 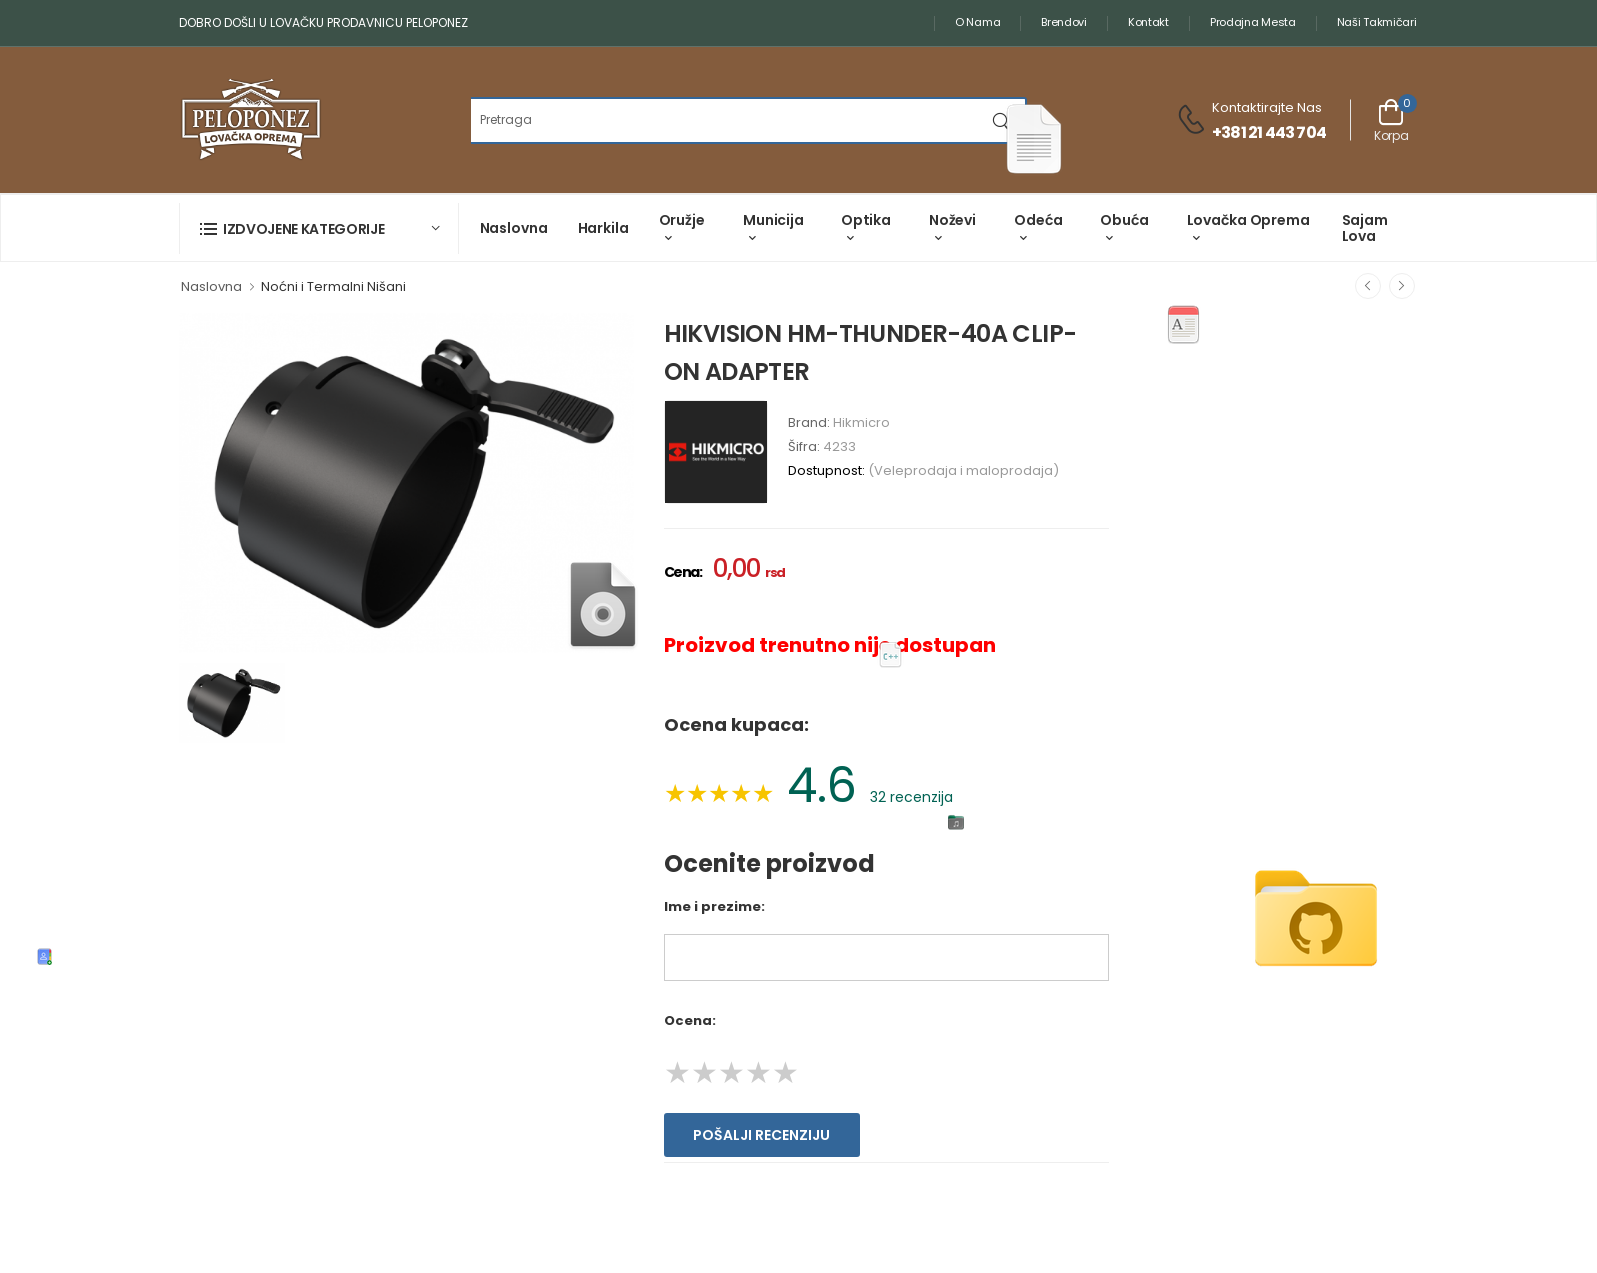 I want to click on open ebook reader application, so click(x=1183, y=324).